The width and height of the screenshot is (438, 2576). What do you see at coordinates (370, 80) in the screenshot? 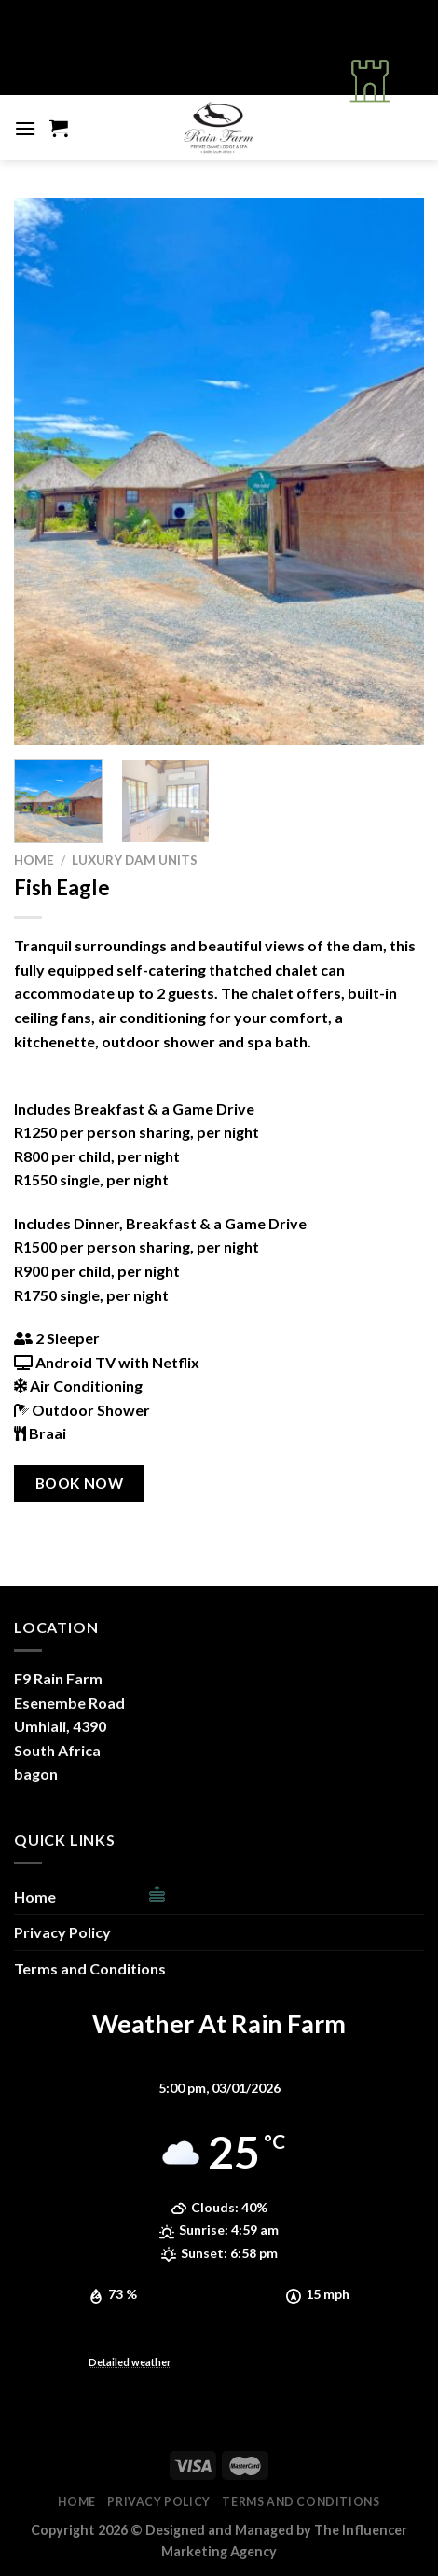
I see `access castle or fortress-themed content` at bounding box center [370, 80].